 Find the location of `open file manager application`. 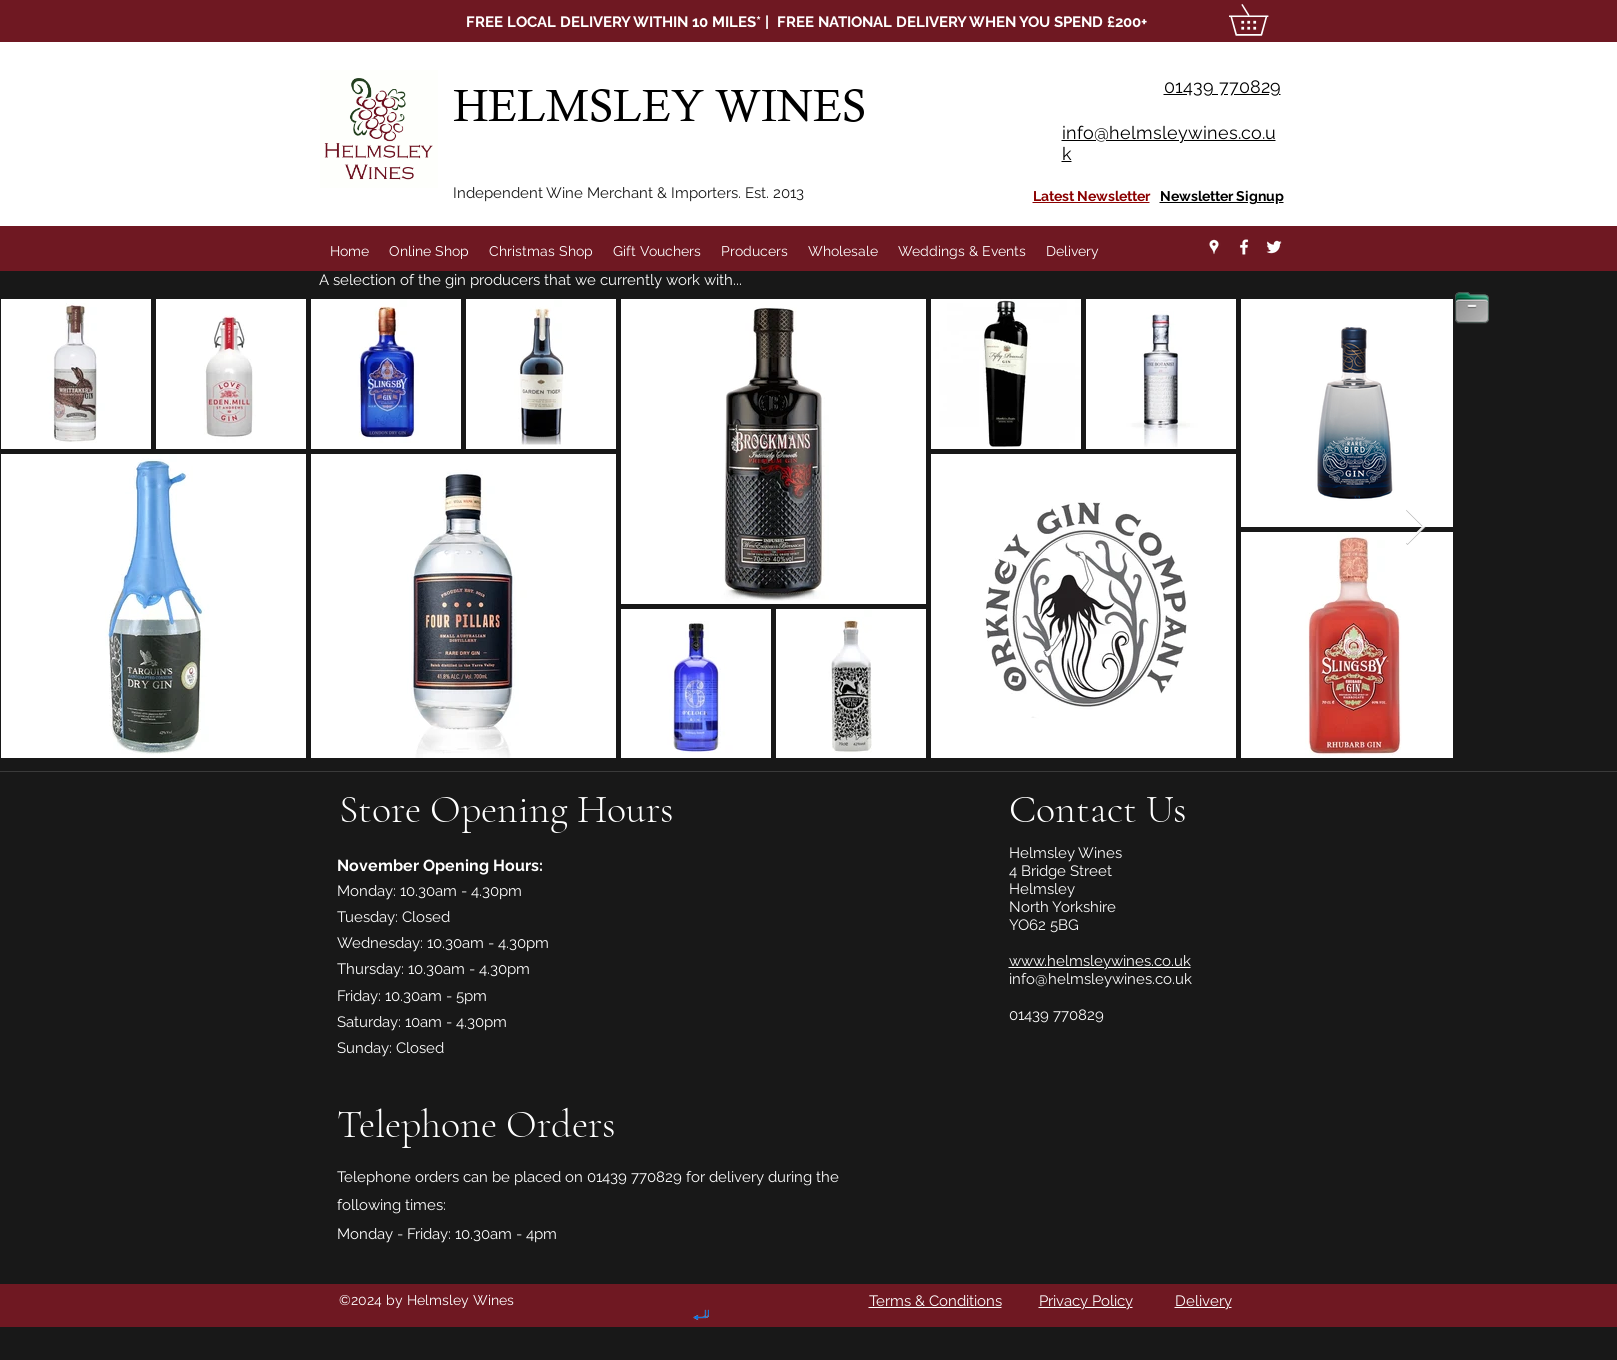

open file manager application is located at coordinates (1472, 307).